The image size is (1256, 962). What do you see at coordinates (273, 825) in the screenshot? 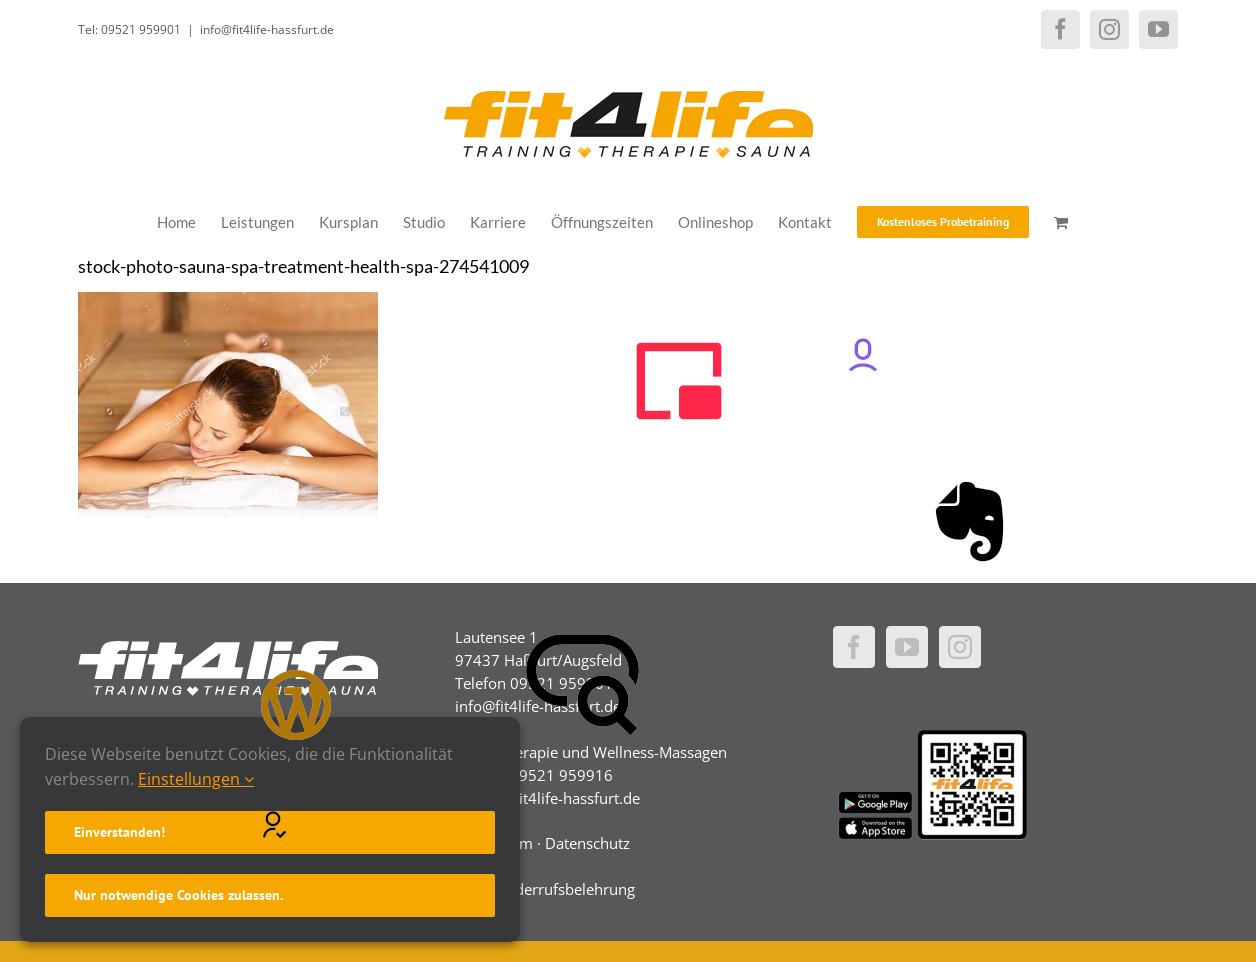
I see `follow a user or add to your network` at bounding box center [273, 825].